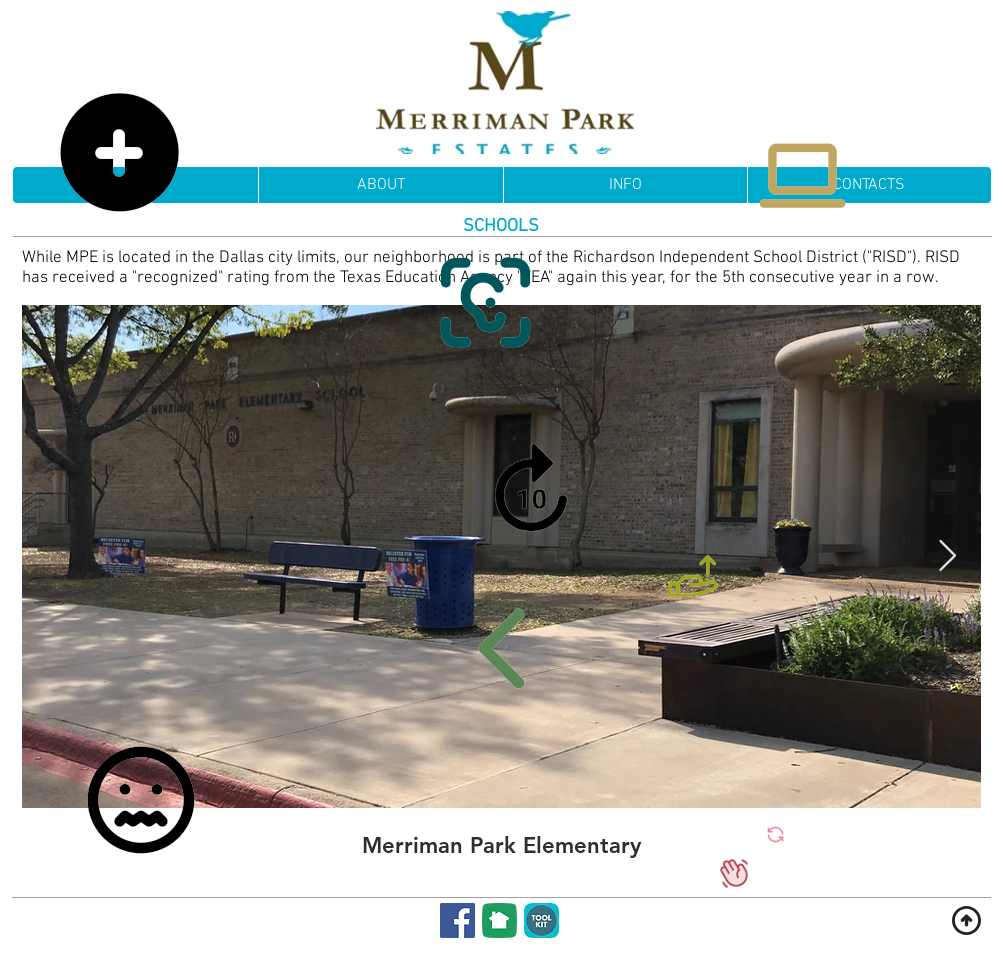 This screenshot has width=1003, height=960. Describe the element at coordinates (119, 153) in the screenshot. I see `add a new item` at that location.